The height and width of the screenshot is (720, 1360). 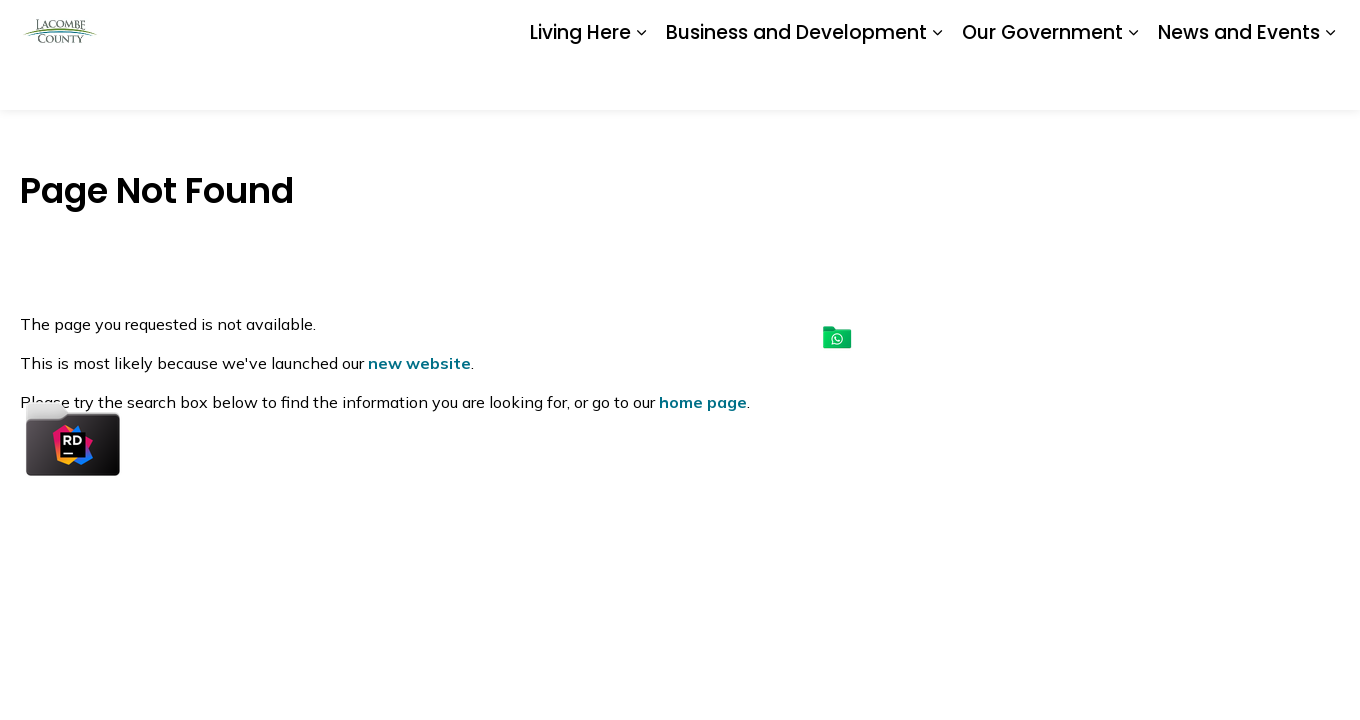 What do you see at coordinates (72, 441) in the screenshot?
I see `open folder containing JetBrains Rider projects` at bounding box center [72, 441].